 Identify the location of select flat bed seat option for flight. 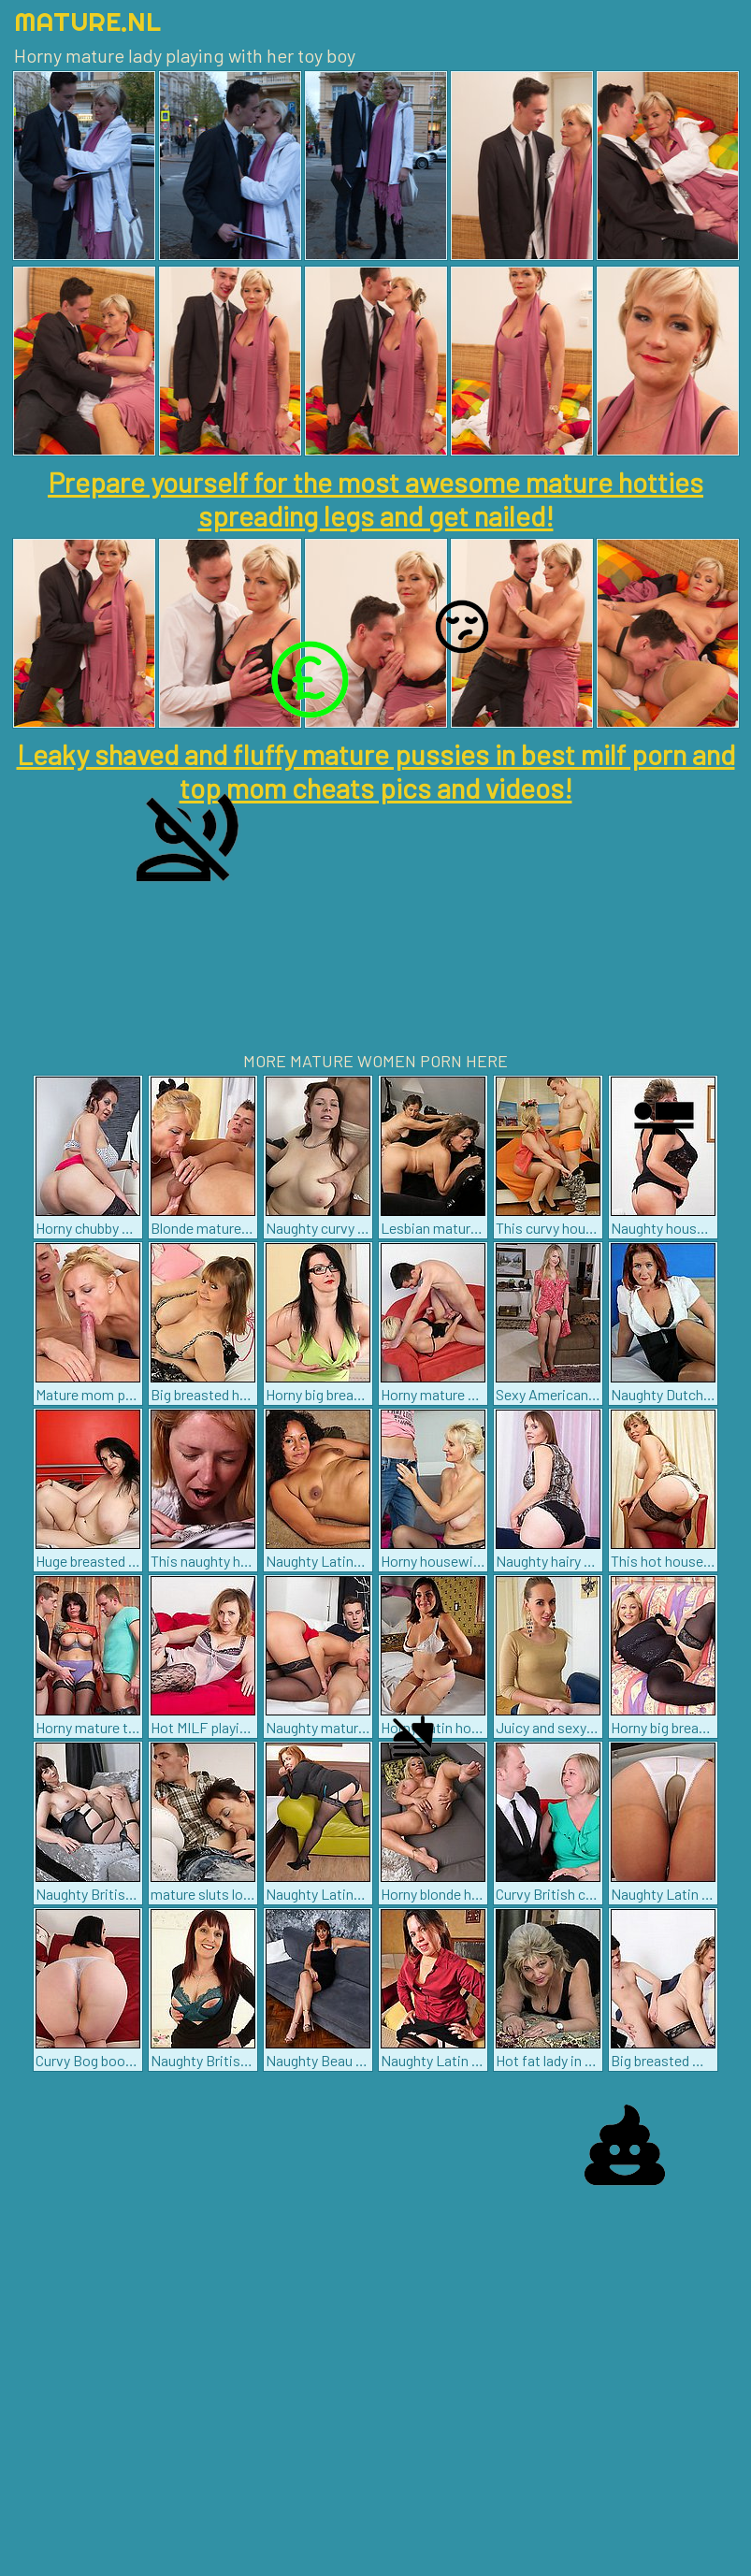
(664, 1117).